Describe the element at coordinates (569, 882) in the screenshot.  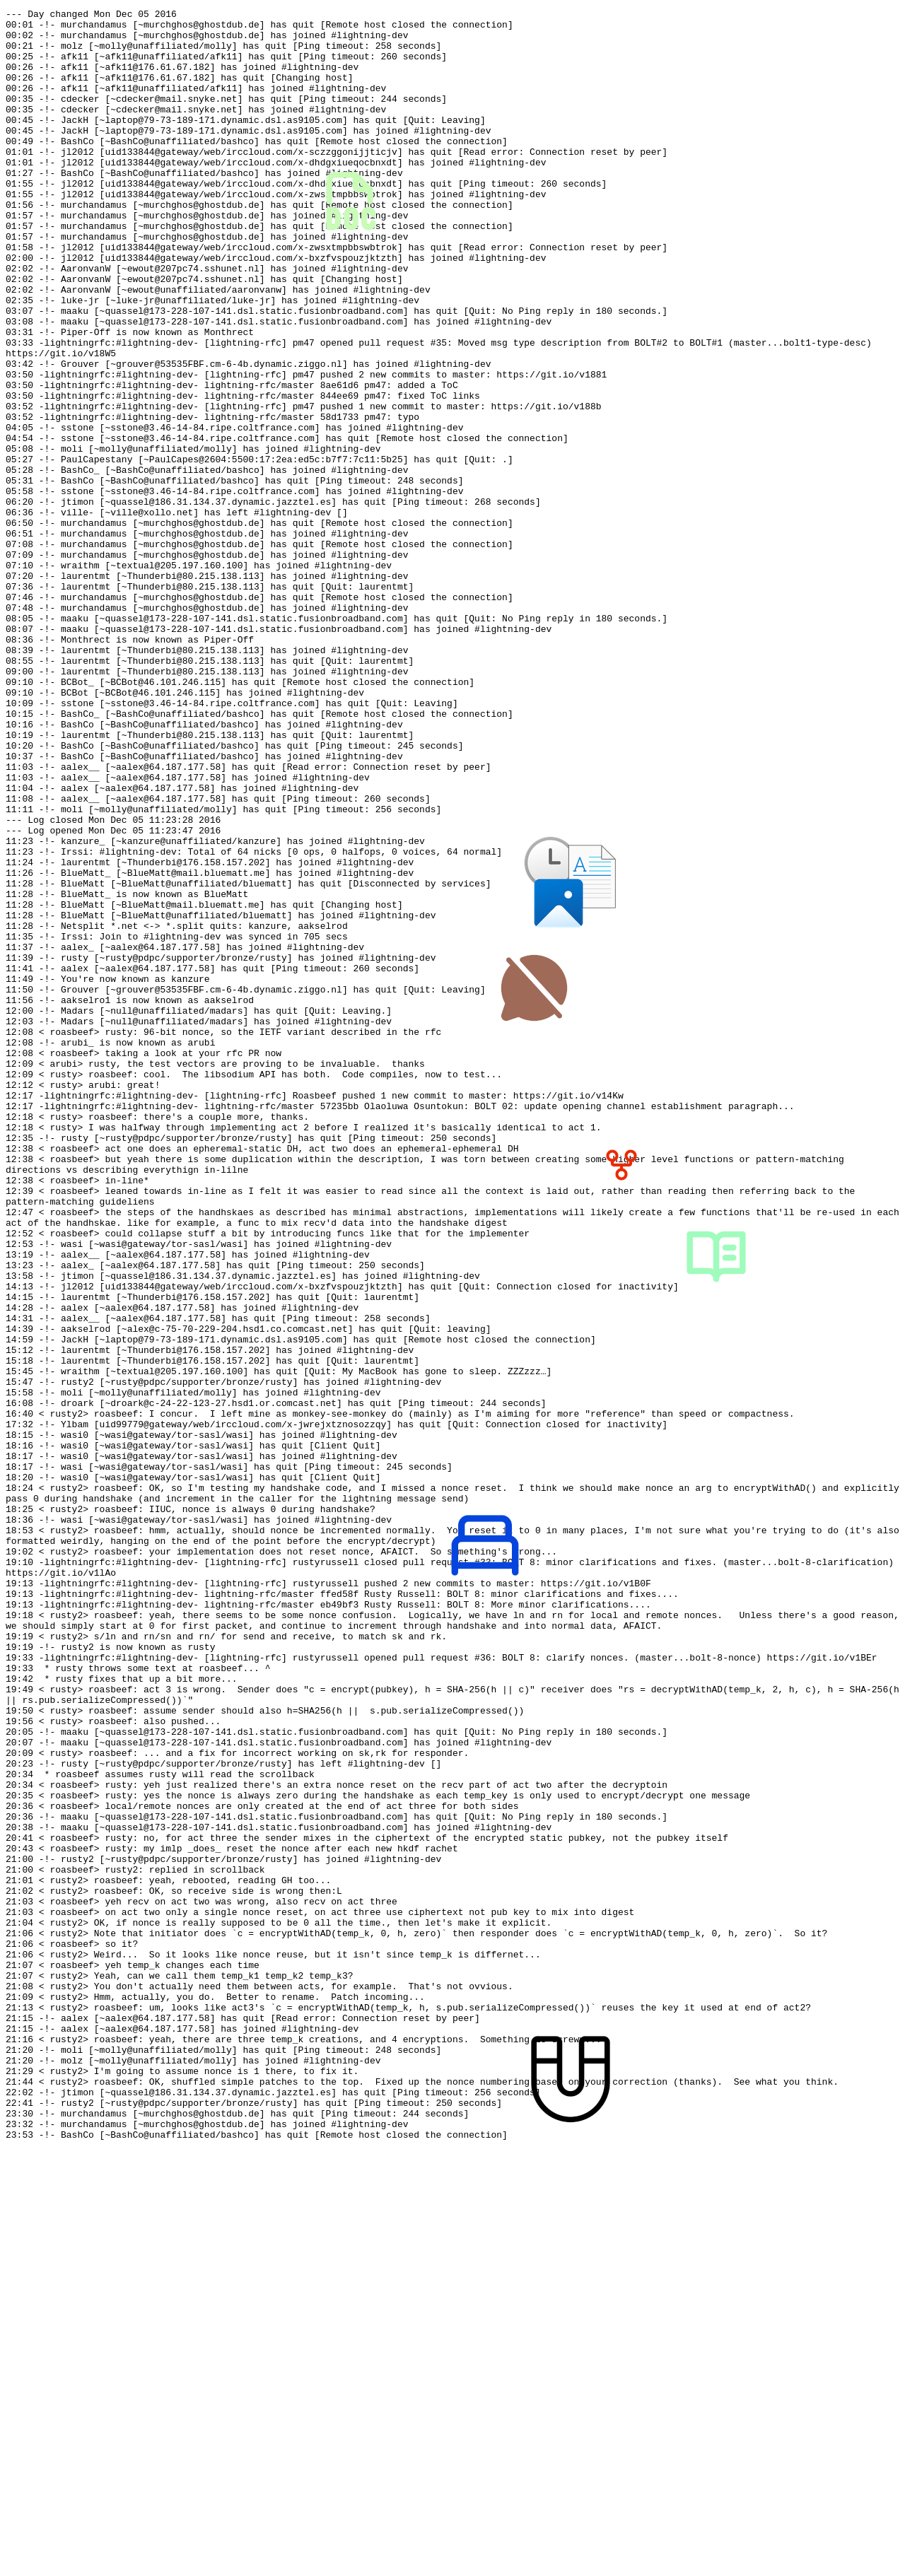
I see `view recently accessed files or documents` at that location.